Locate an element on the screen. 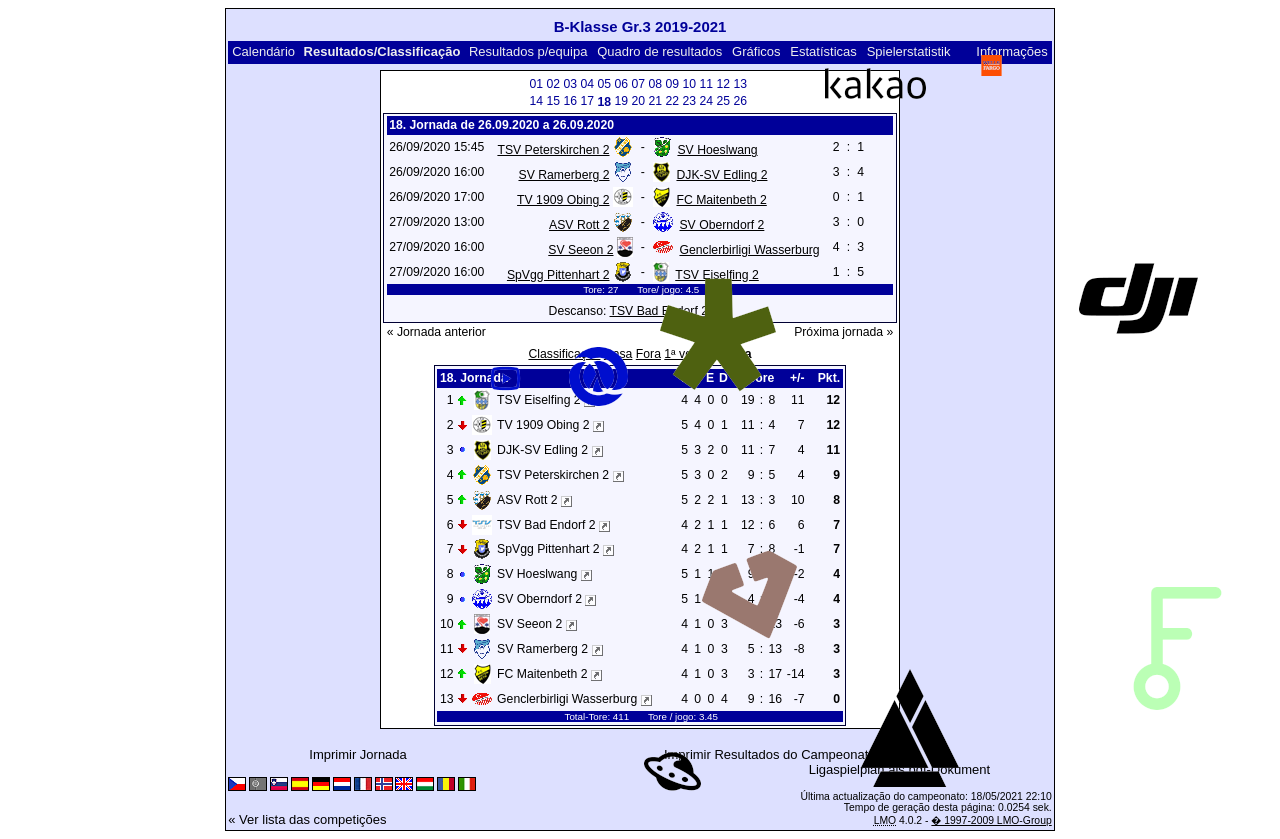 This screenshot has height=839, width=1280. diaspora social network logo is located at coordinates (718, 335).